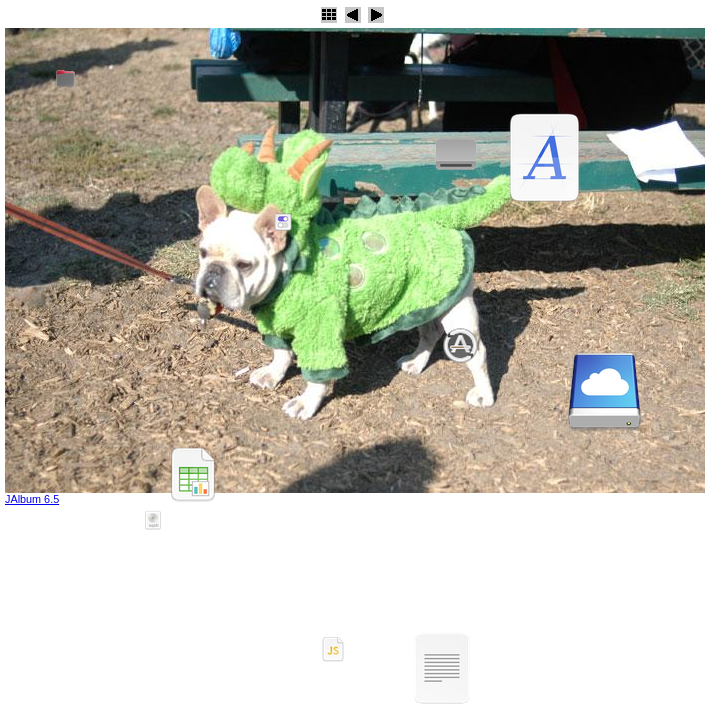 This screenshot has width=705, height=720. Describe the element at coordinates (193, 474) in the screenshot. I see `spreadsheet file type indicator` at that location.